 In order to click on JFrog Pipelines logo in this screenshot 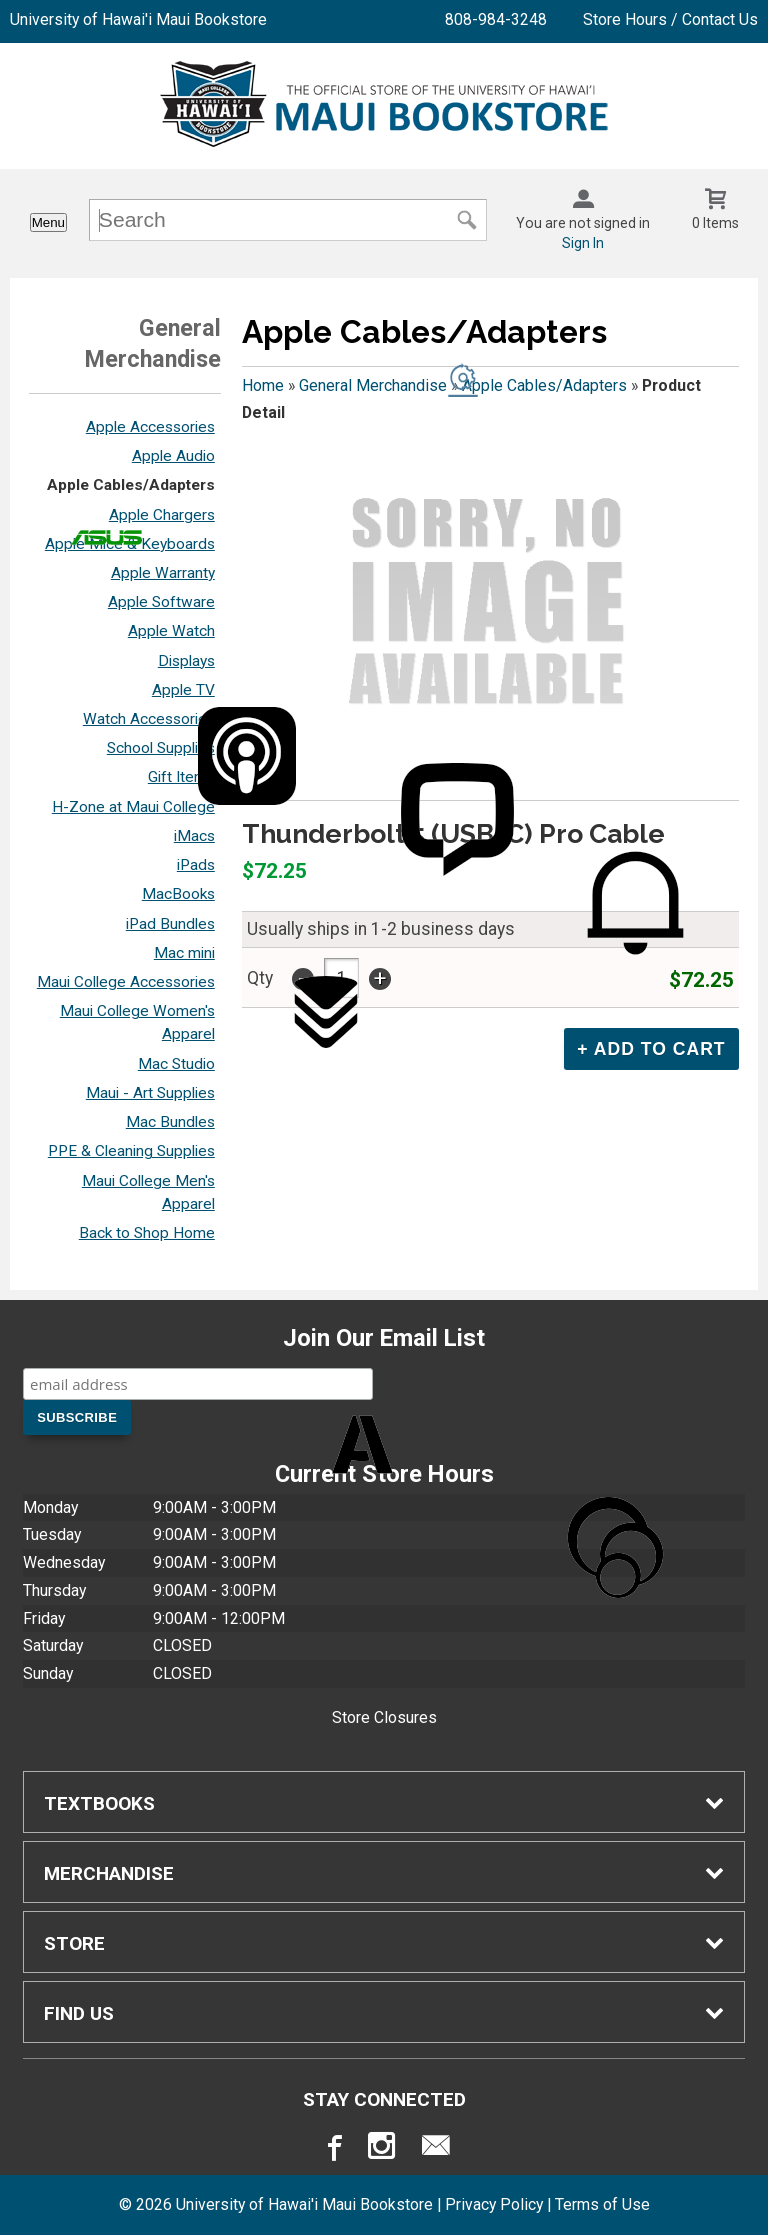, I will do `click(463, 380)`.